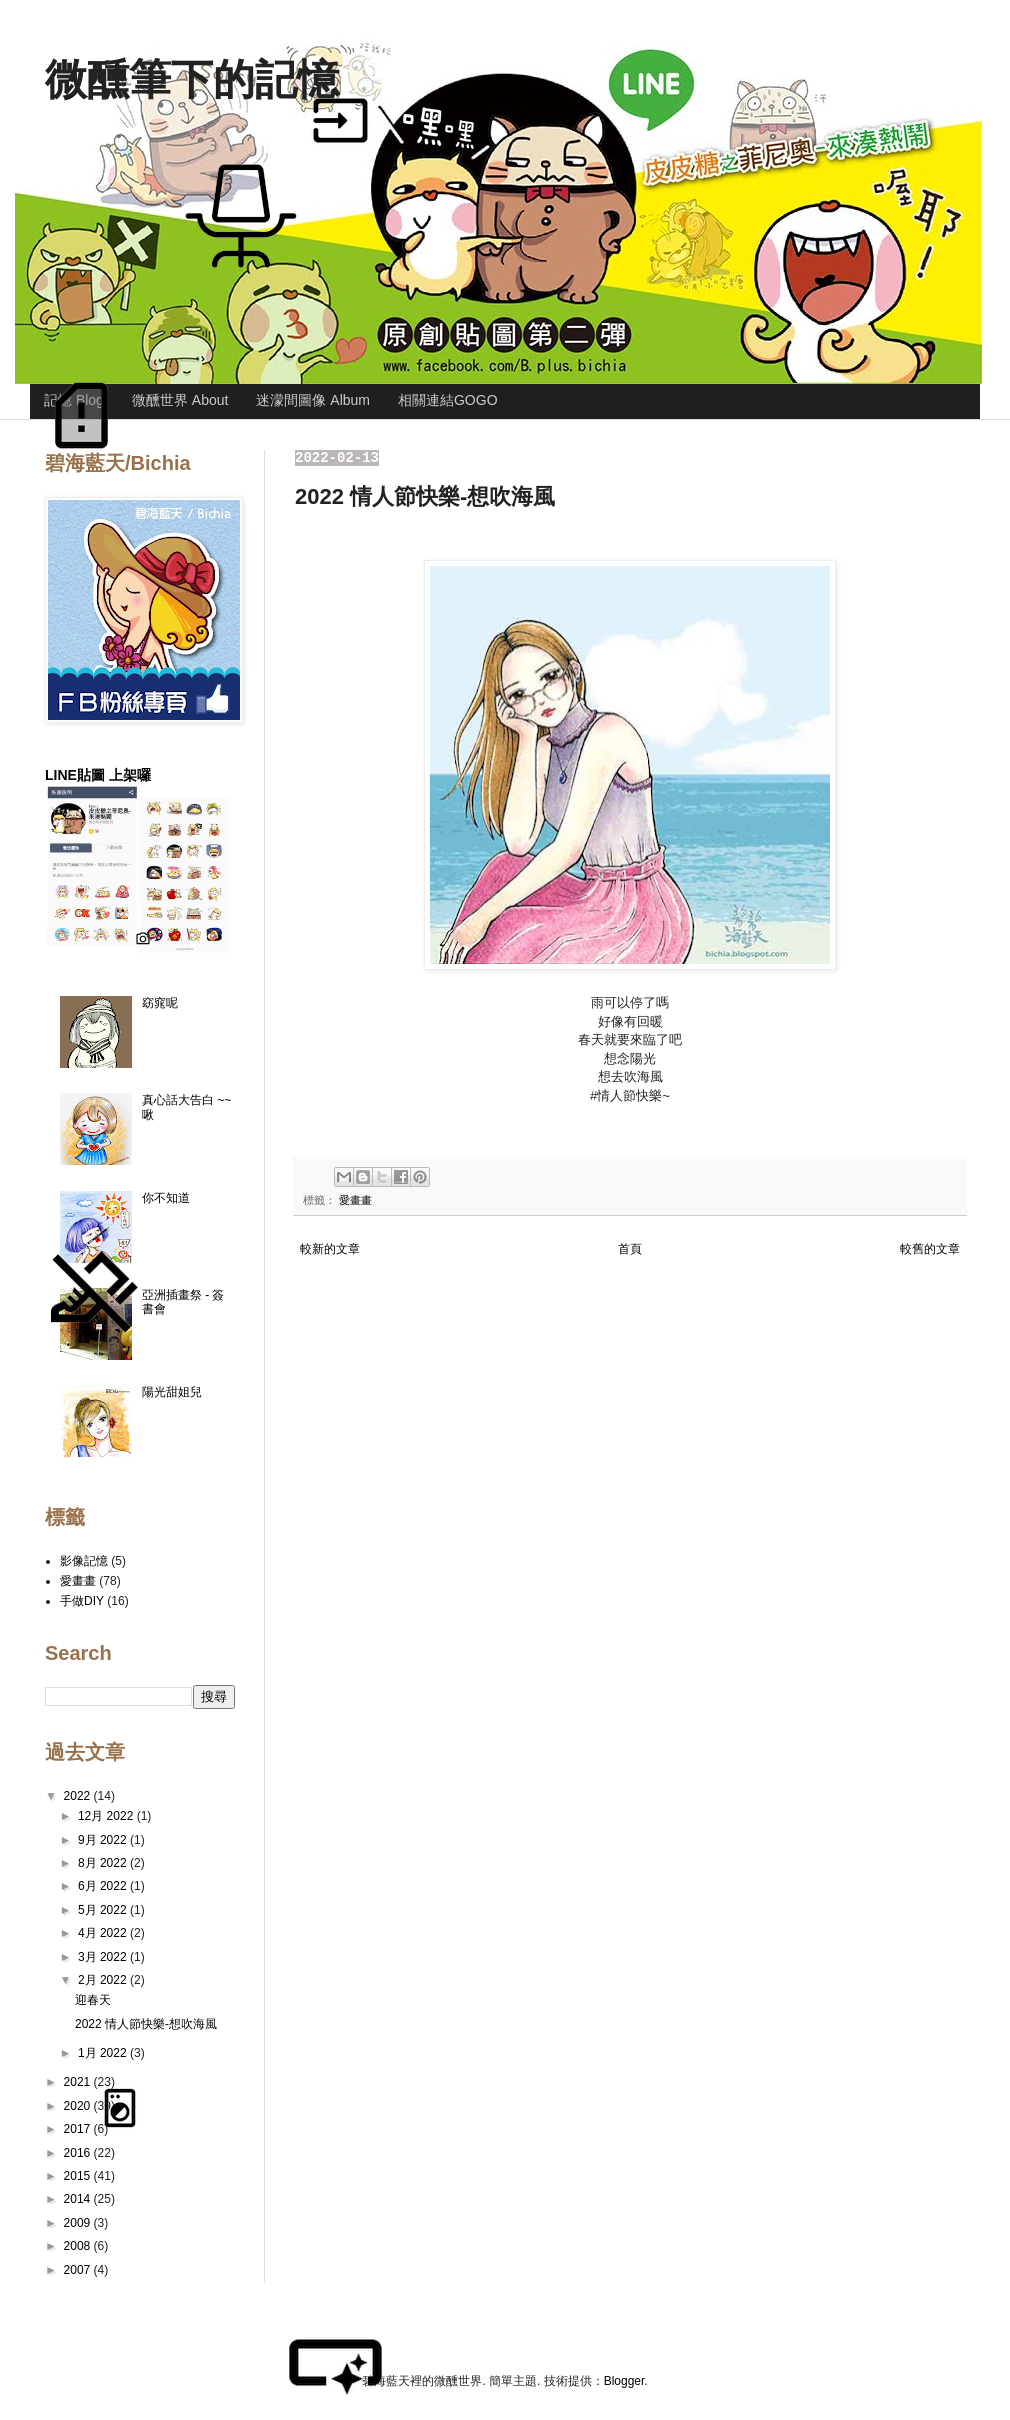  Describe the element at coordinates (81, 415) in the screenshot. I see `sd card storage warning or error` at that location.